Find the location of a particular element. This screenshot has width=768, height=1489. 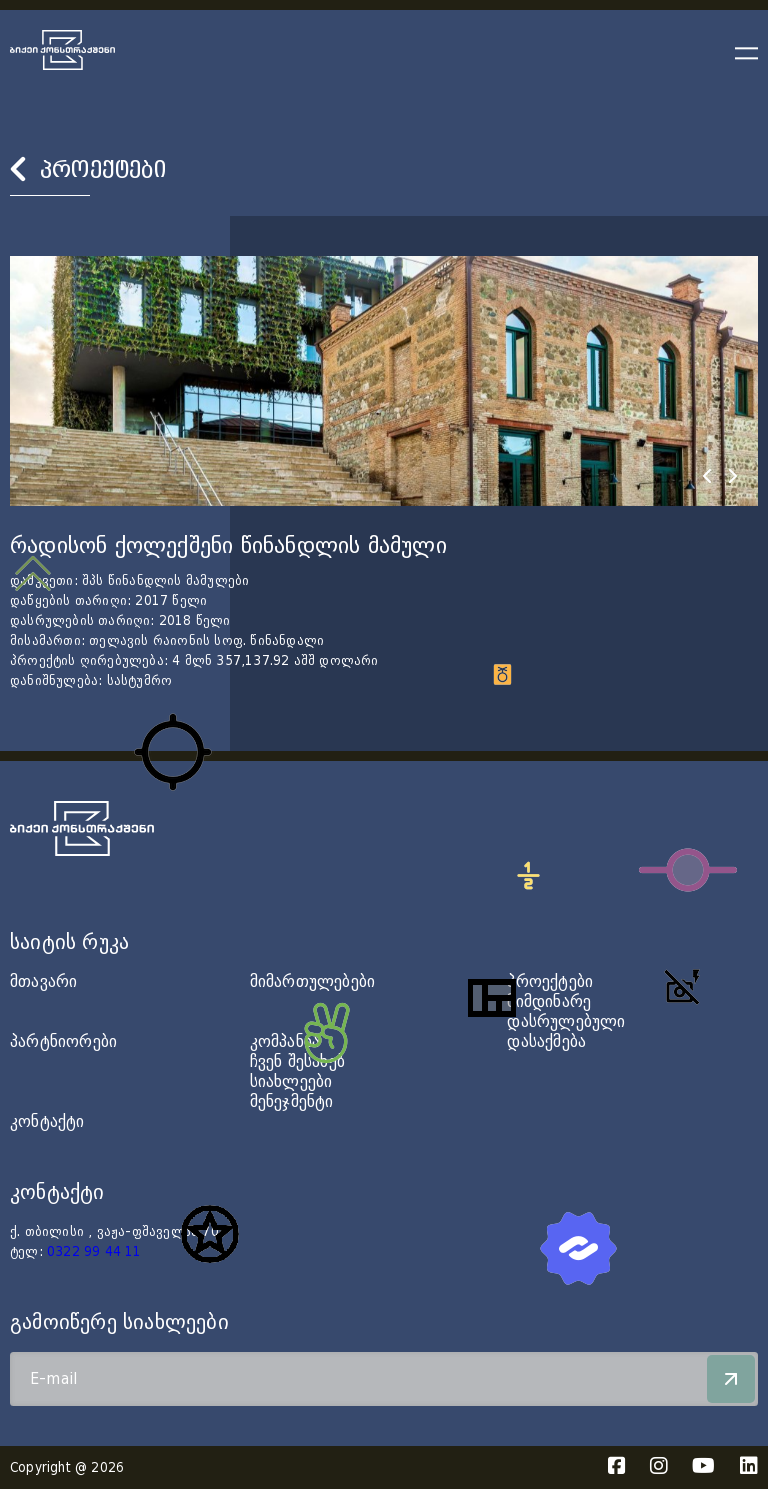

view favorites or starred items is located at coordinates (210, 1234).